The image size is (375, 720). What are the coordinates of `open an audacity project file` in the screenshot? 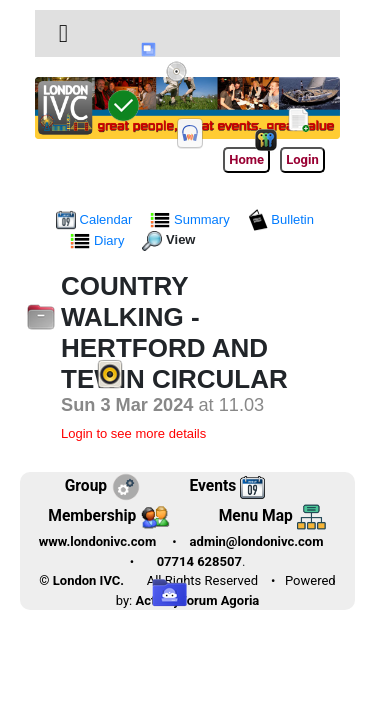 It's located at (190, 133).